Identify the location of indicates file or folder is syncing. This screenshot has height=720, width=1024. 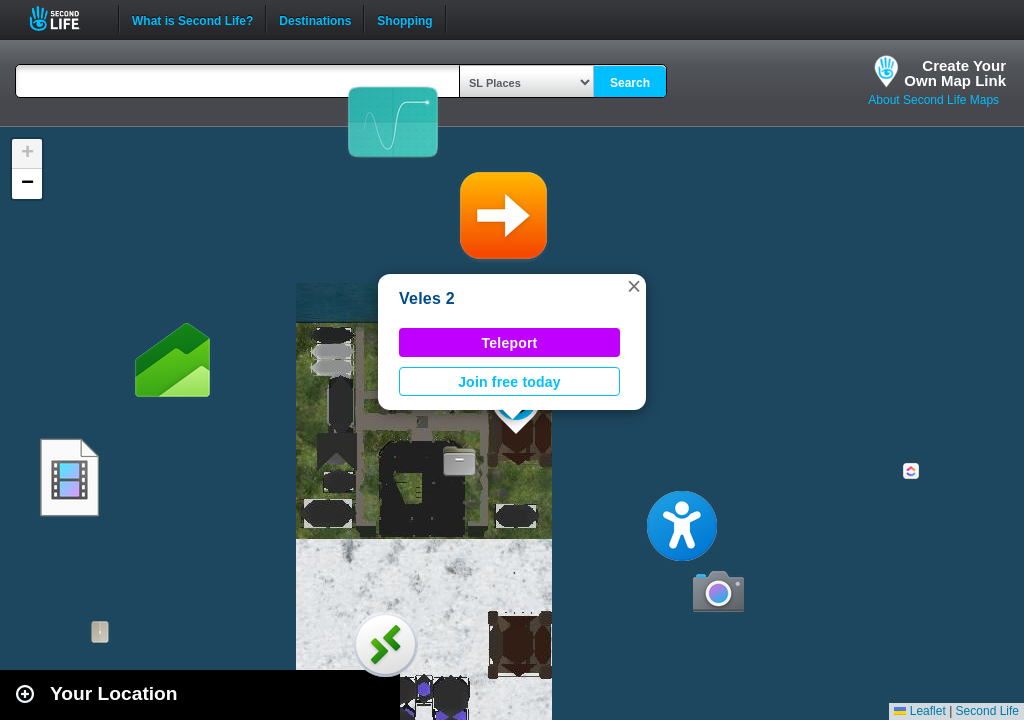
(385, 644).